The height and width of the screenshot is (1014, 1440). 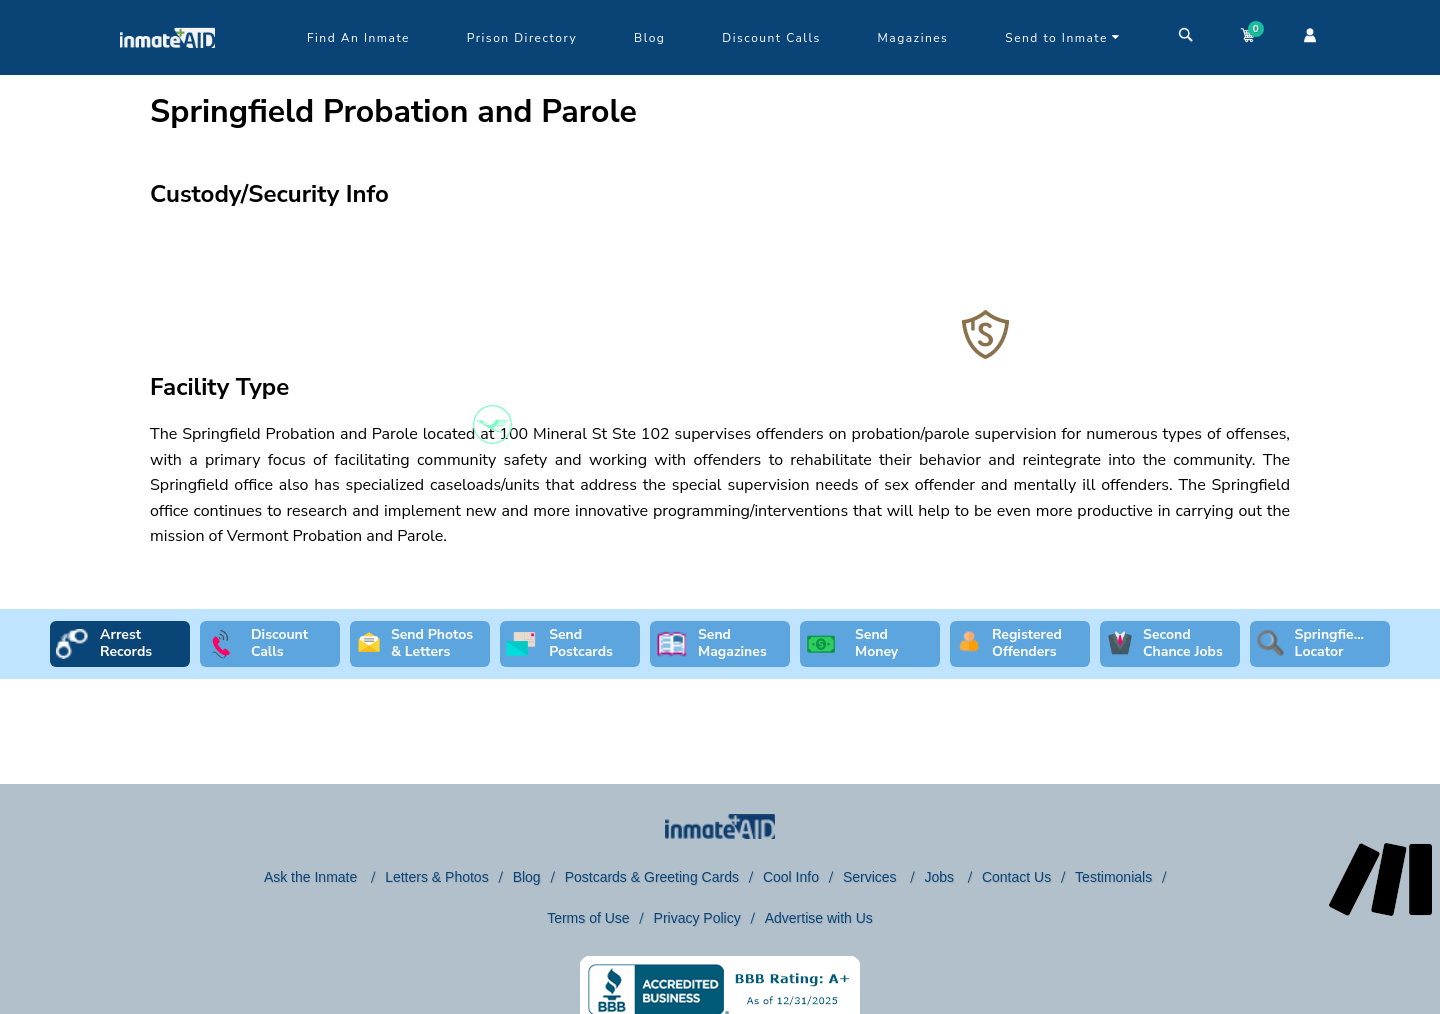 I want to click on songoda brand logo, so click(x=985, y=334).